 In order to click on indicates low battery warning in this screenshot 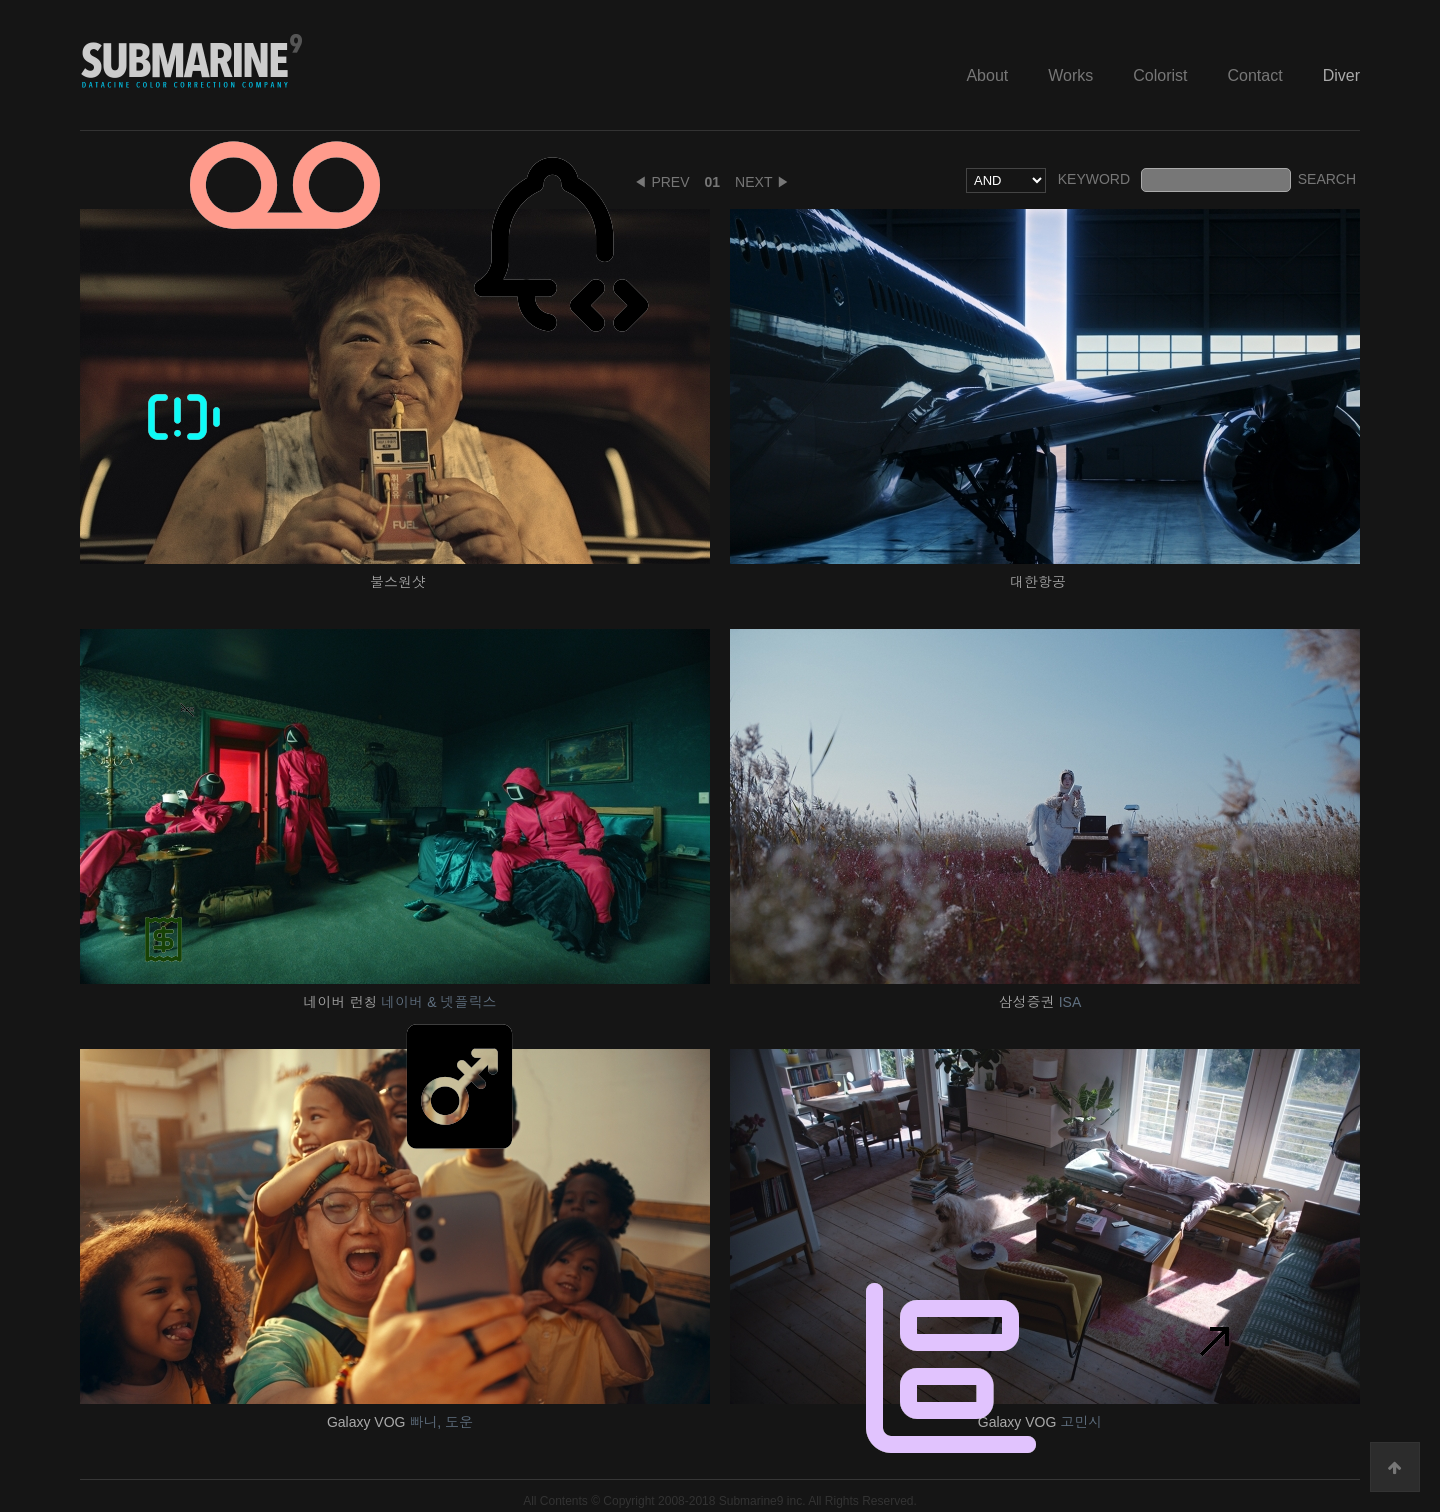, I will do `click(184, 417)`.